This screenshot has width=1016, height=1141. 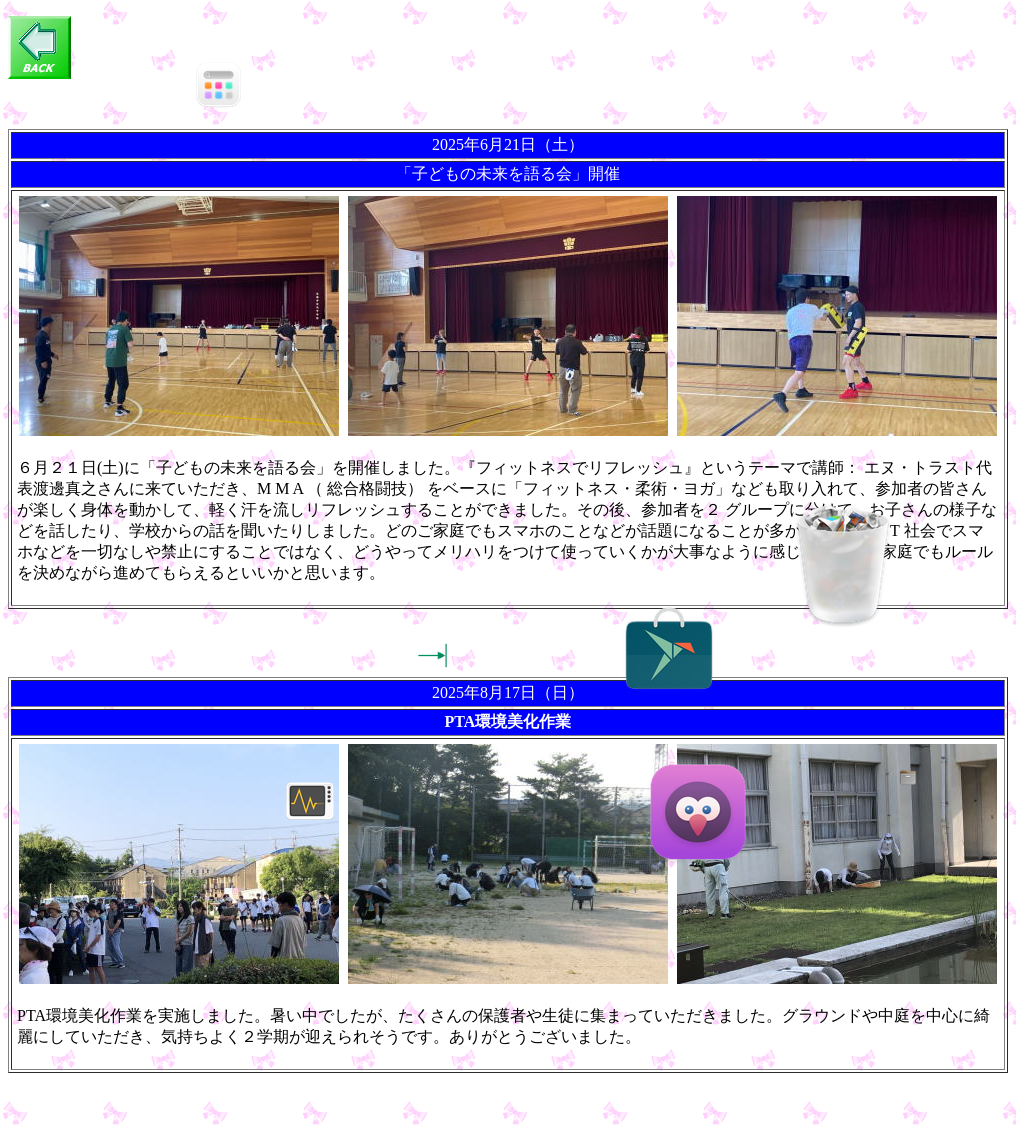 What do you see at coordinates (908, 777) in the screenshot?
I see `open the file manager application` at bounding box center [908, 777].